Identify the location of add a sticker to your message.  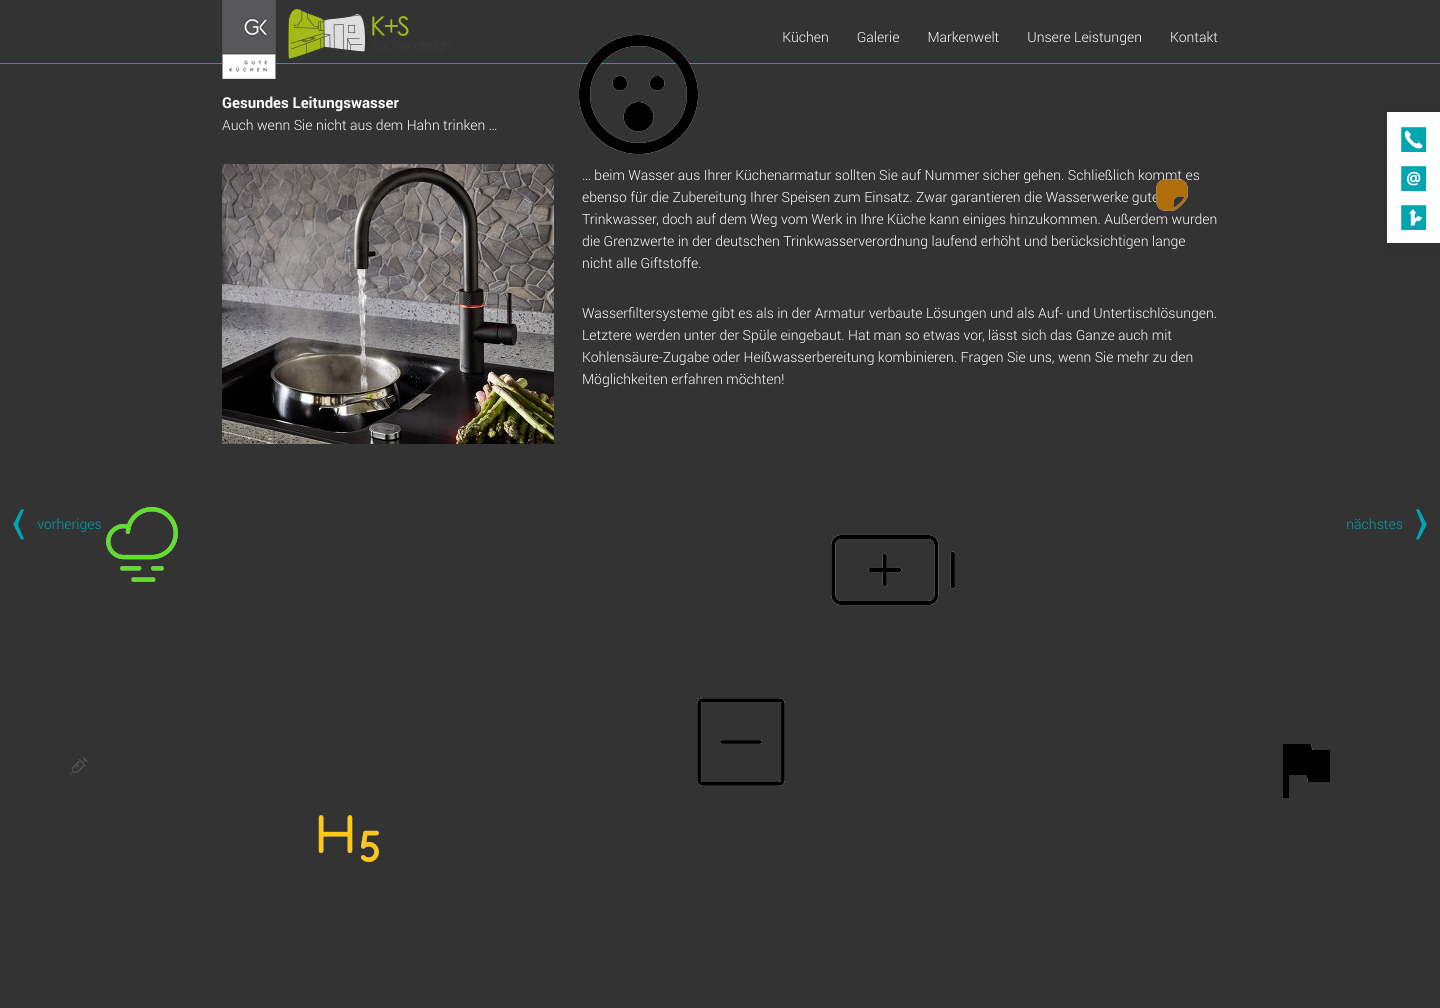
(1172, 195).